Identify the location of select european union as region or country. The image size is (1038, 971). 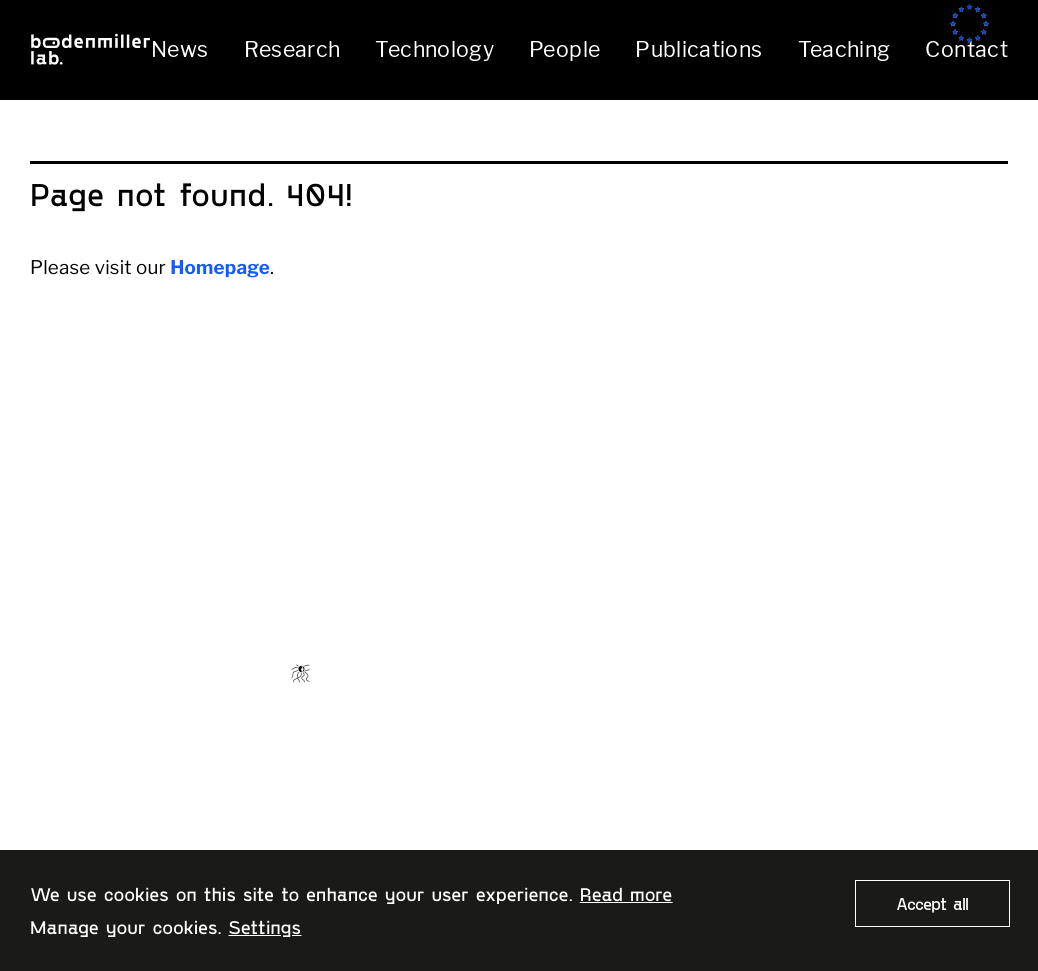
(969, 23).